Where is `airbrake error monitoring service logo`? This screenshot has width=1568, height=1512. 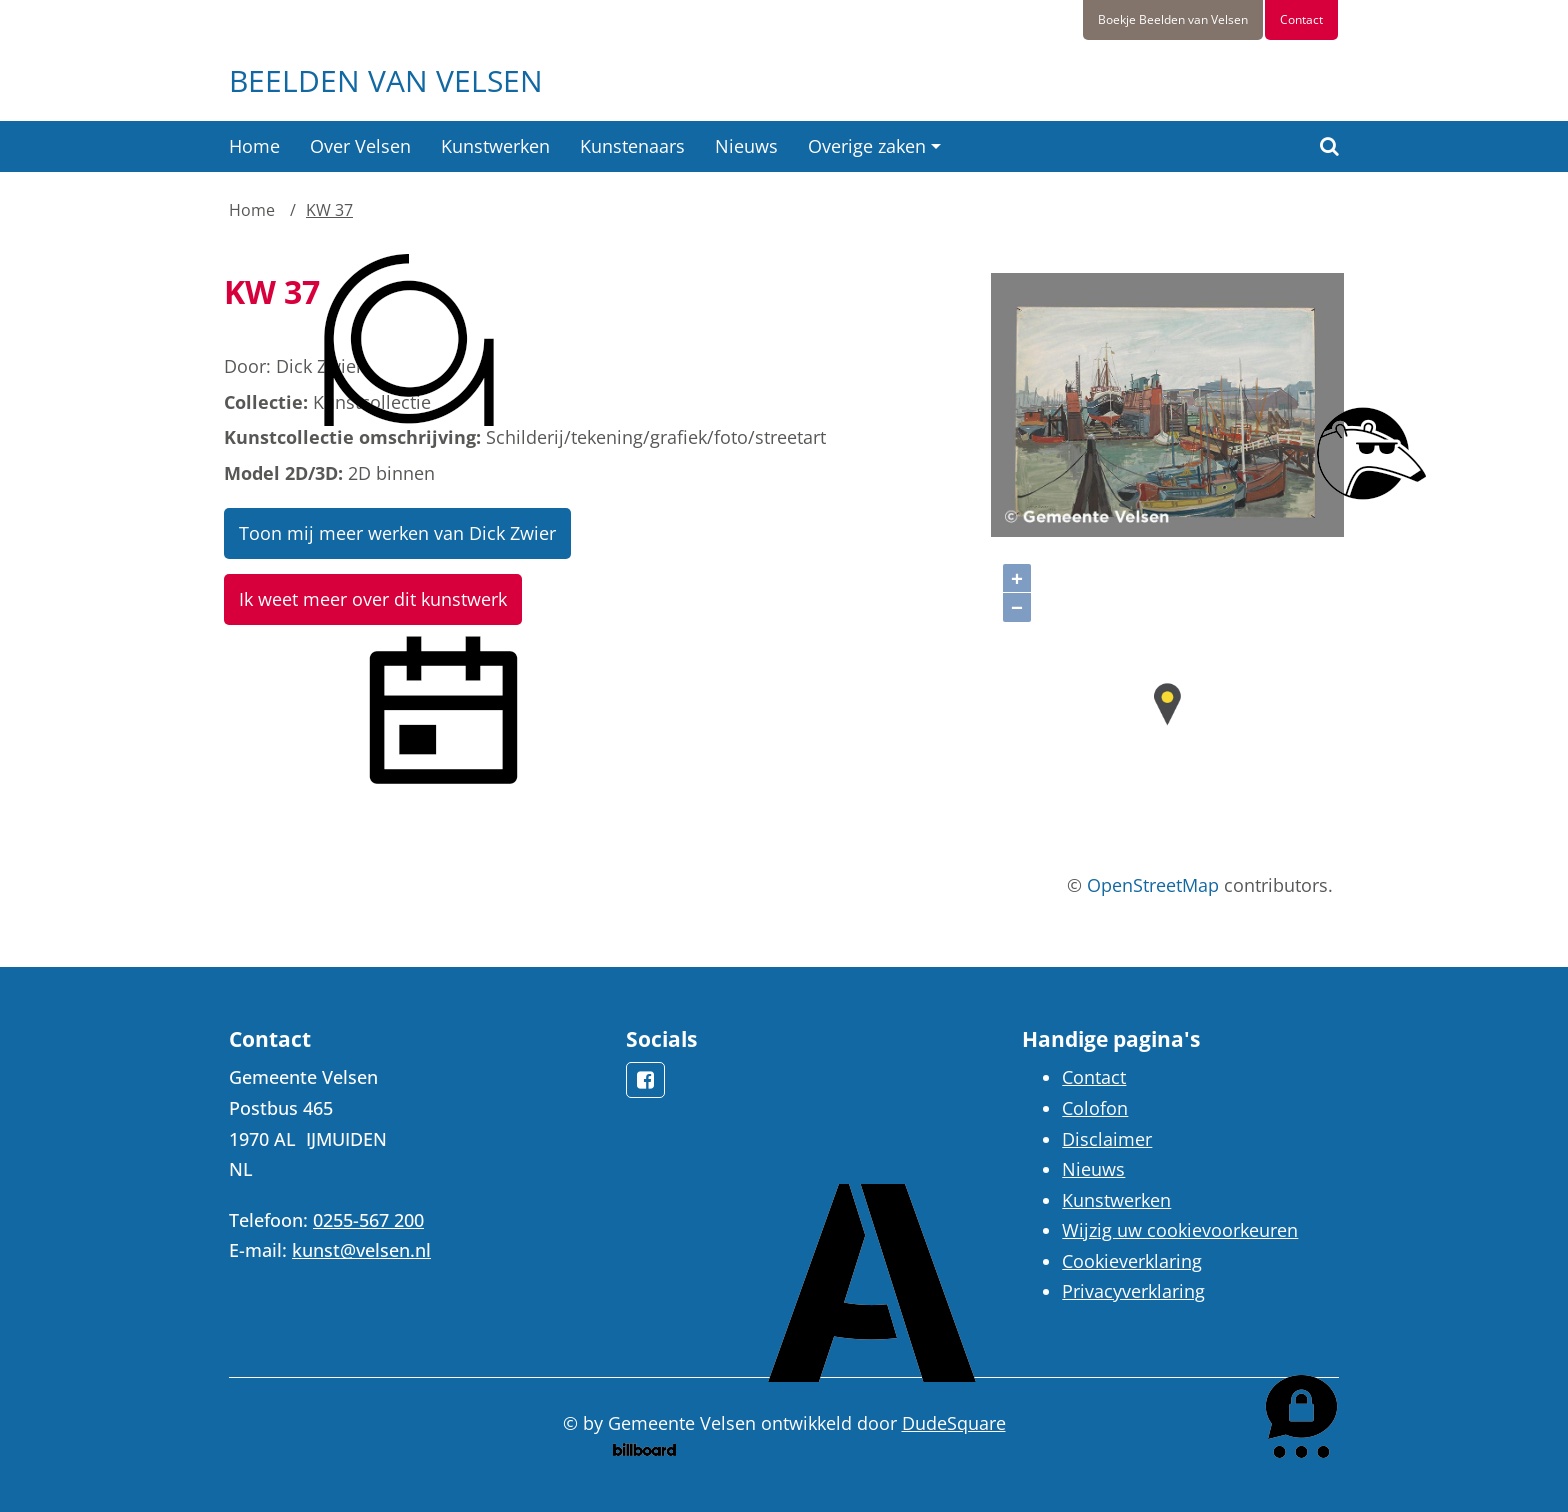
airbrake error monitoring service logo is located at coordinates (872, 1283).